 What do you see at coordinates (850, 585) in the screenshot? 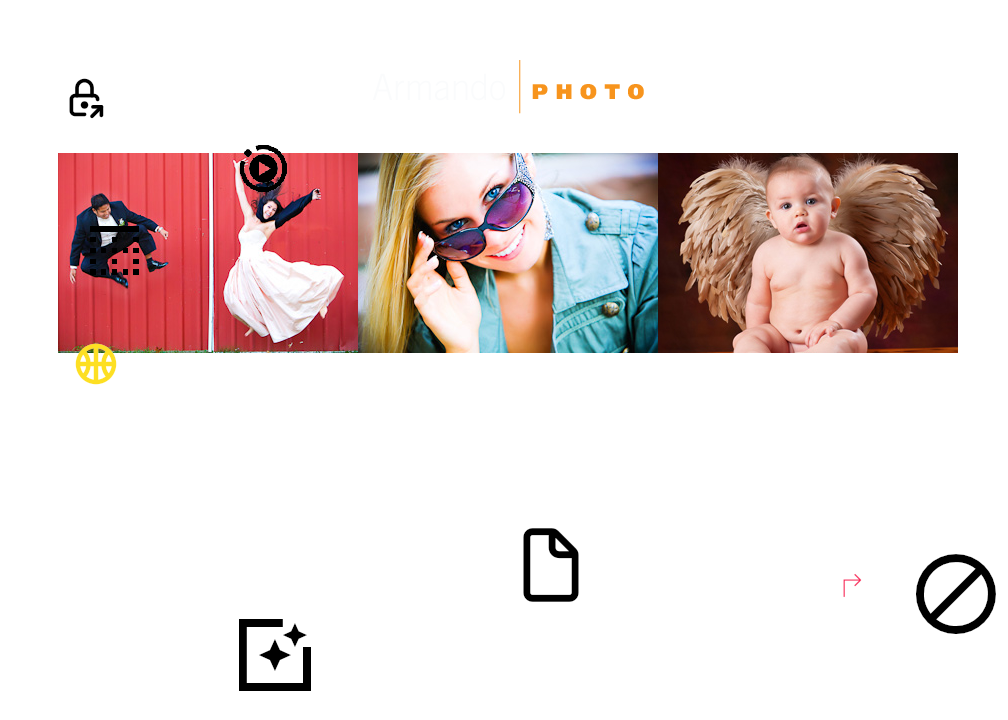
I see `reply to a message` at bounding box center [850, 585].